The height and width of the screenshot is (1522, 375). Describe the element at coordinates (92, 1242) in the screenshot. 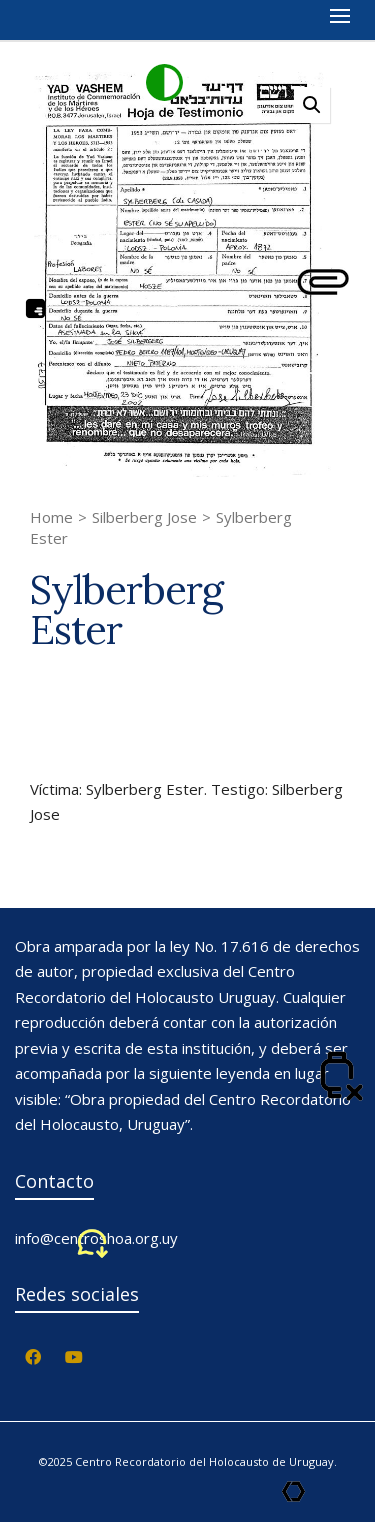

I see `download conversation or chat history` at that location.